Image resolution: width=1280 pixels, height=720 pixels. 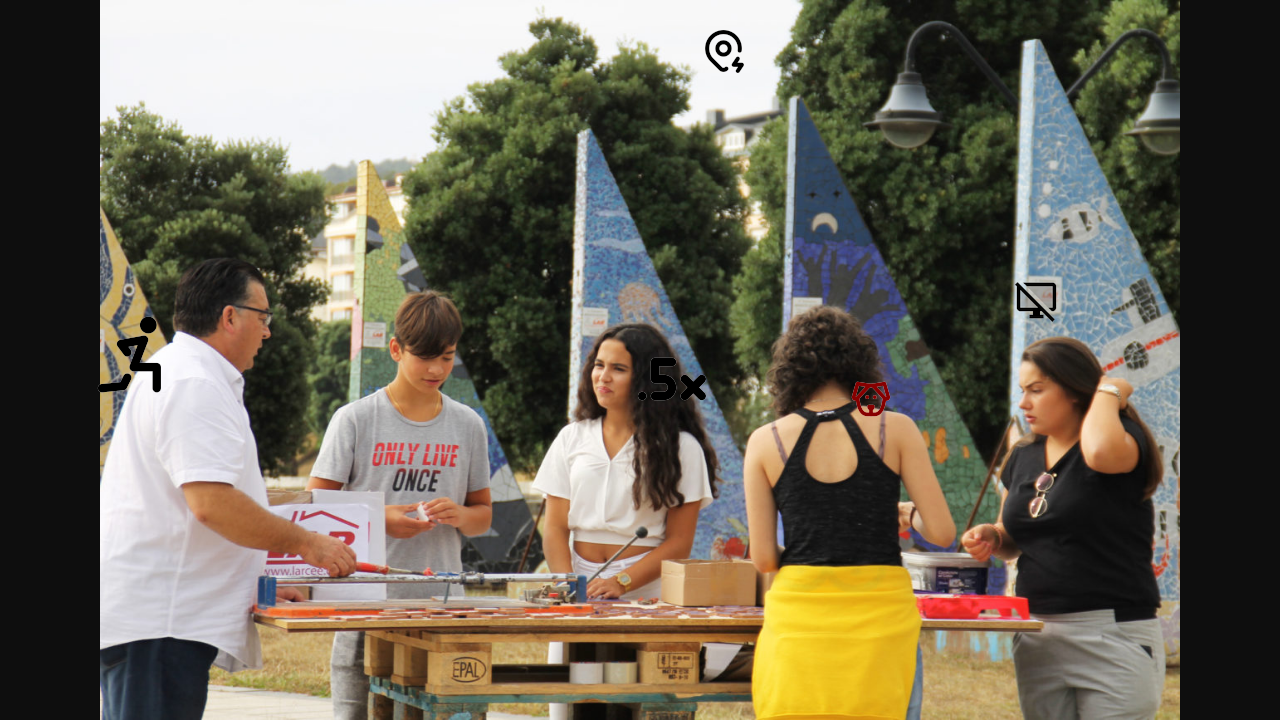 What do you see at coordinates (723, 50) in the screenshot?
I see `enable fast or instant location tracking` at bounding box center [723, 50].